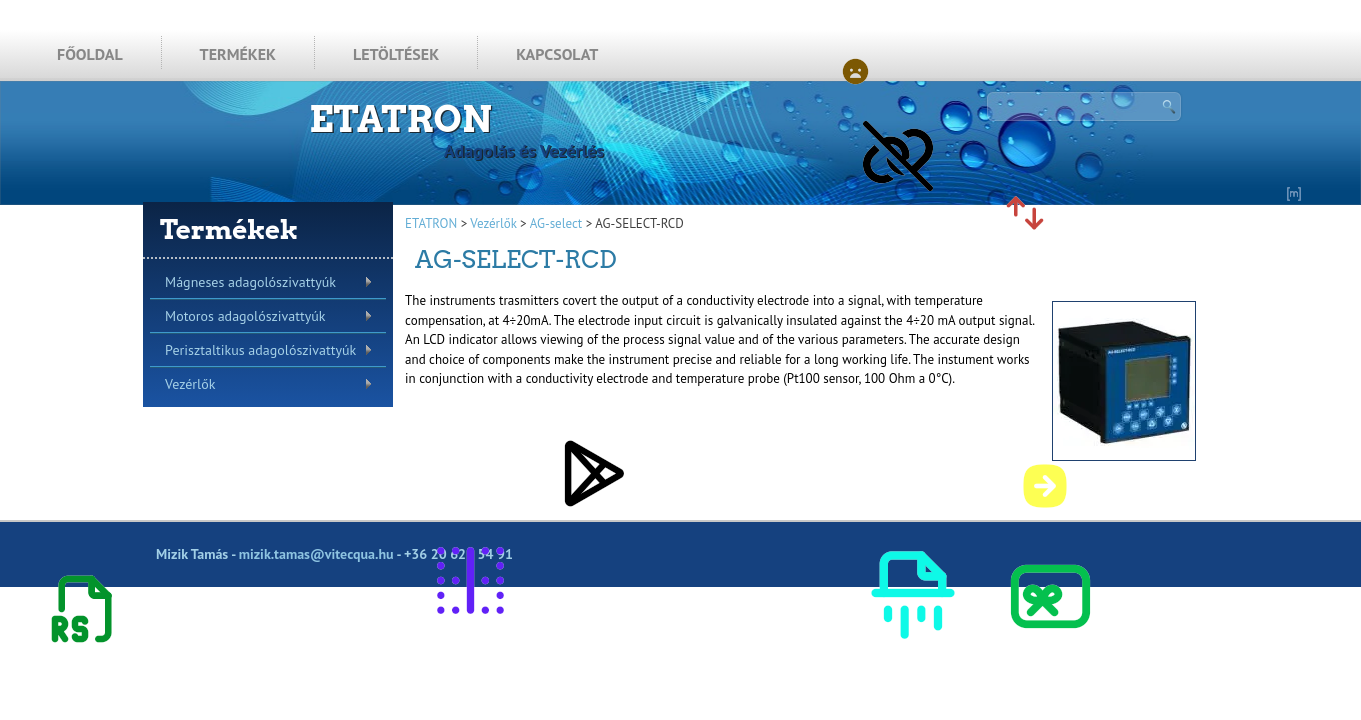 The height and width of the screenshot is (720, 1361). I want to click on add a vertical border to selected cells, so click(470, 580).